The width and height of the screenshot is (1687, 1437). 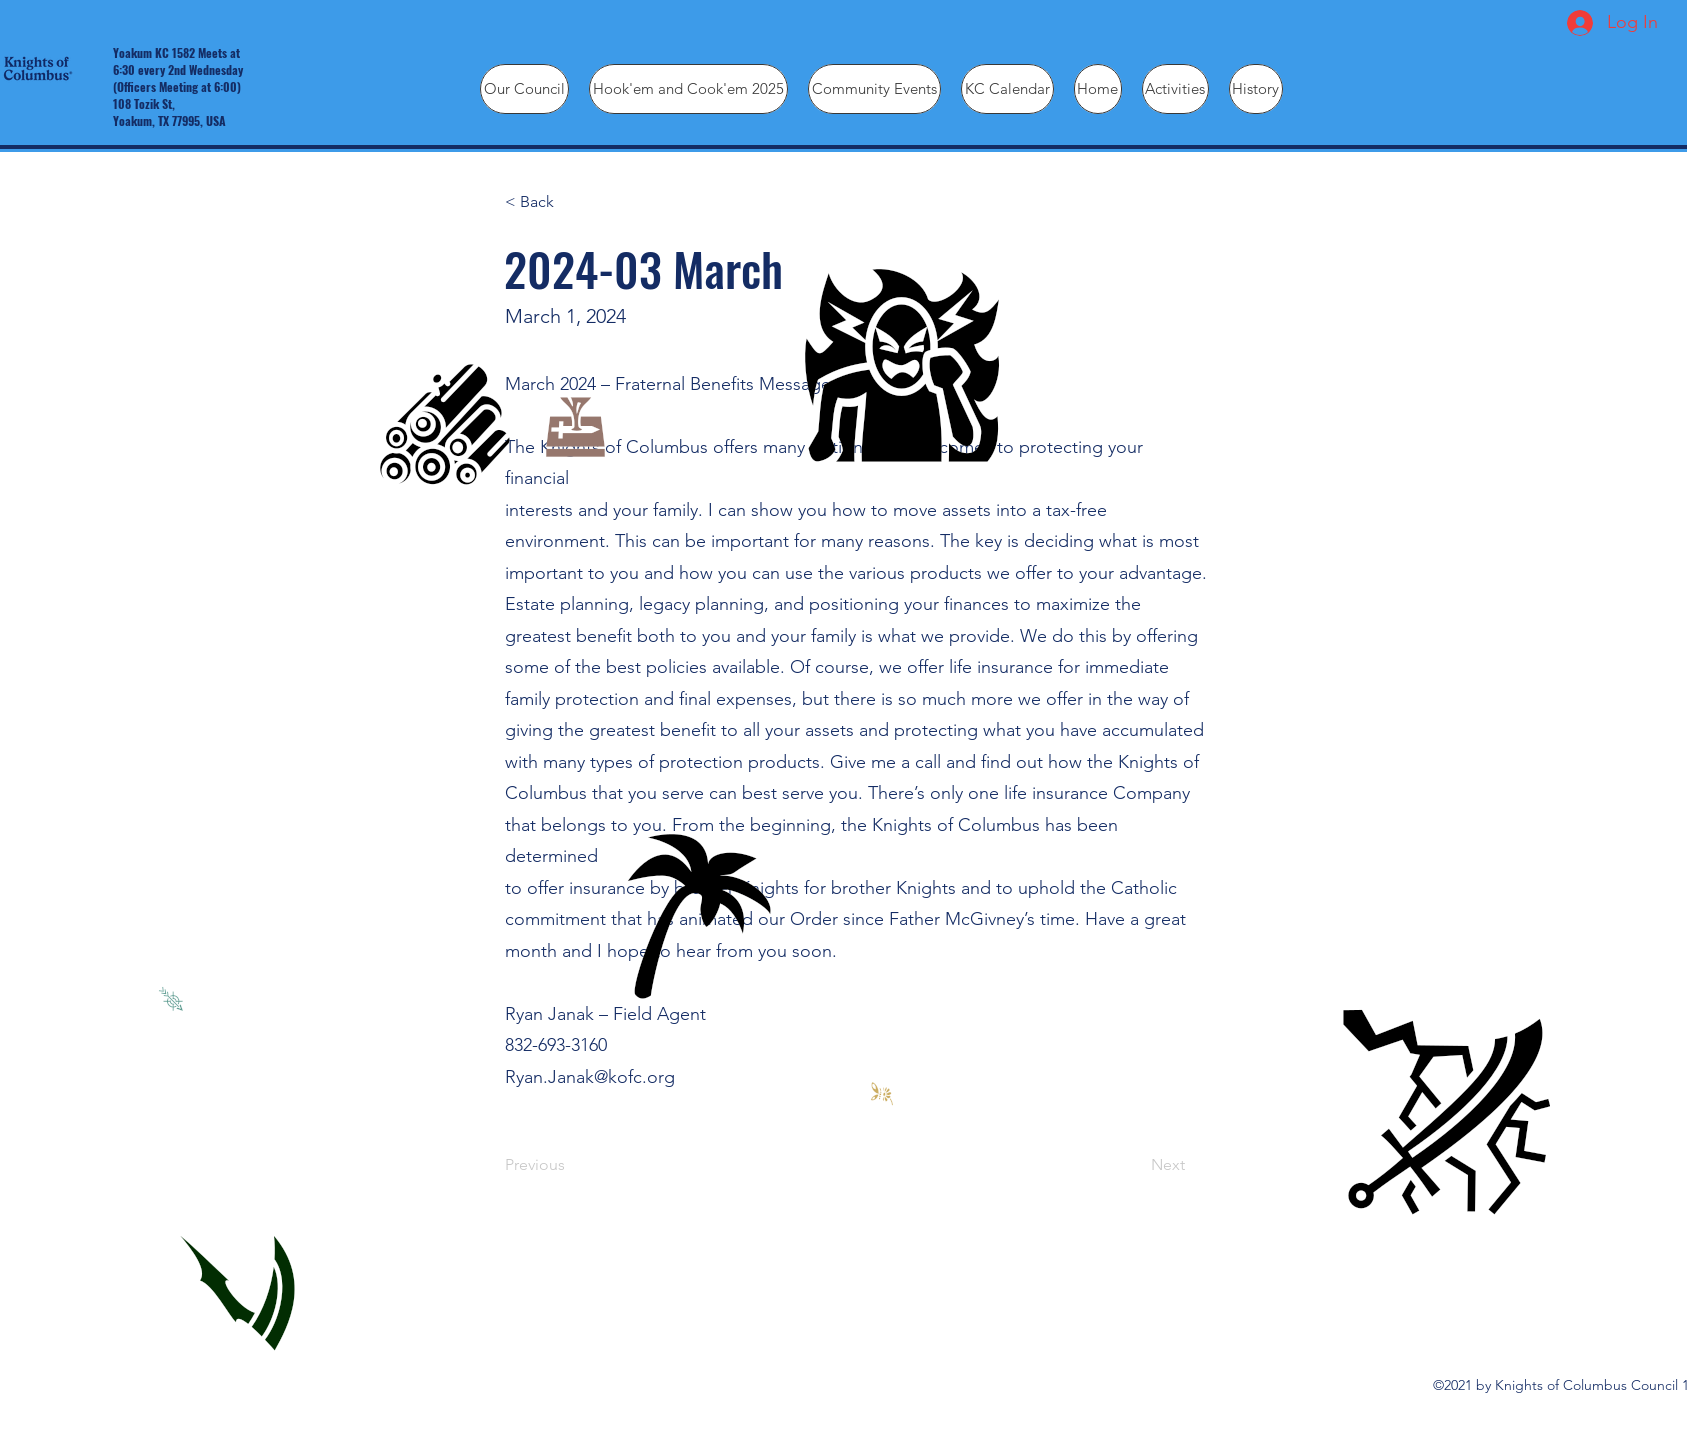 I want to click on aim or target an object in-game, so click(x=171, y=999).